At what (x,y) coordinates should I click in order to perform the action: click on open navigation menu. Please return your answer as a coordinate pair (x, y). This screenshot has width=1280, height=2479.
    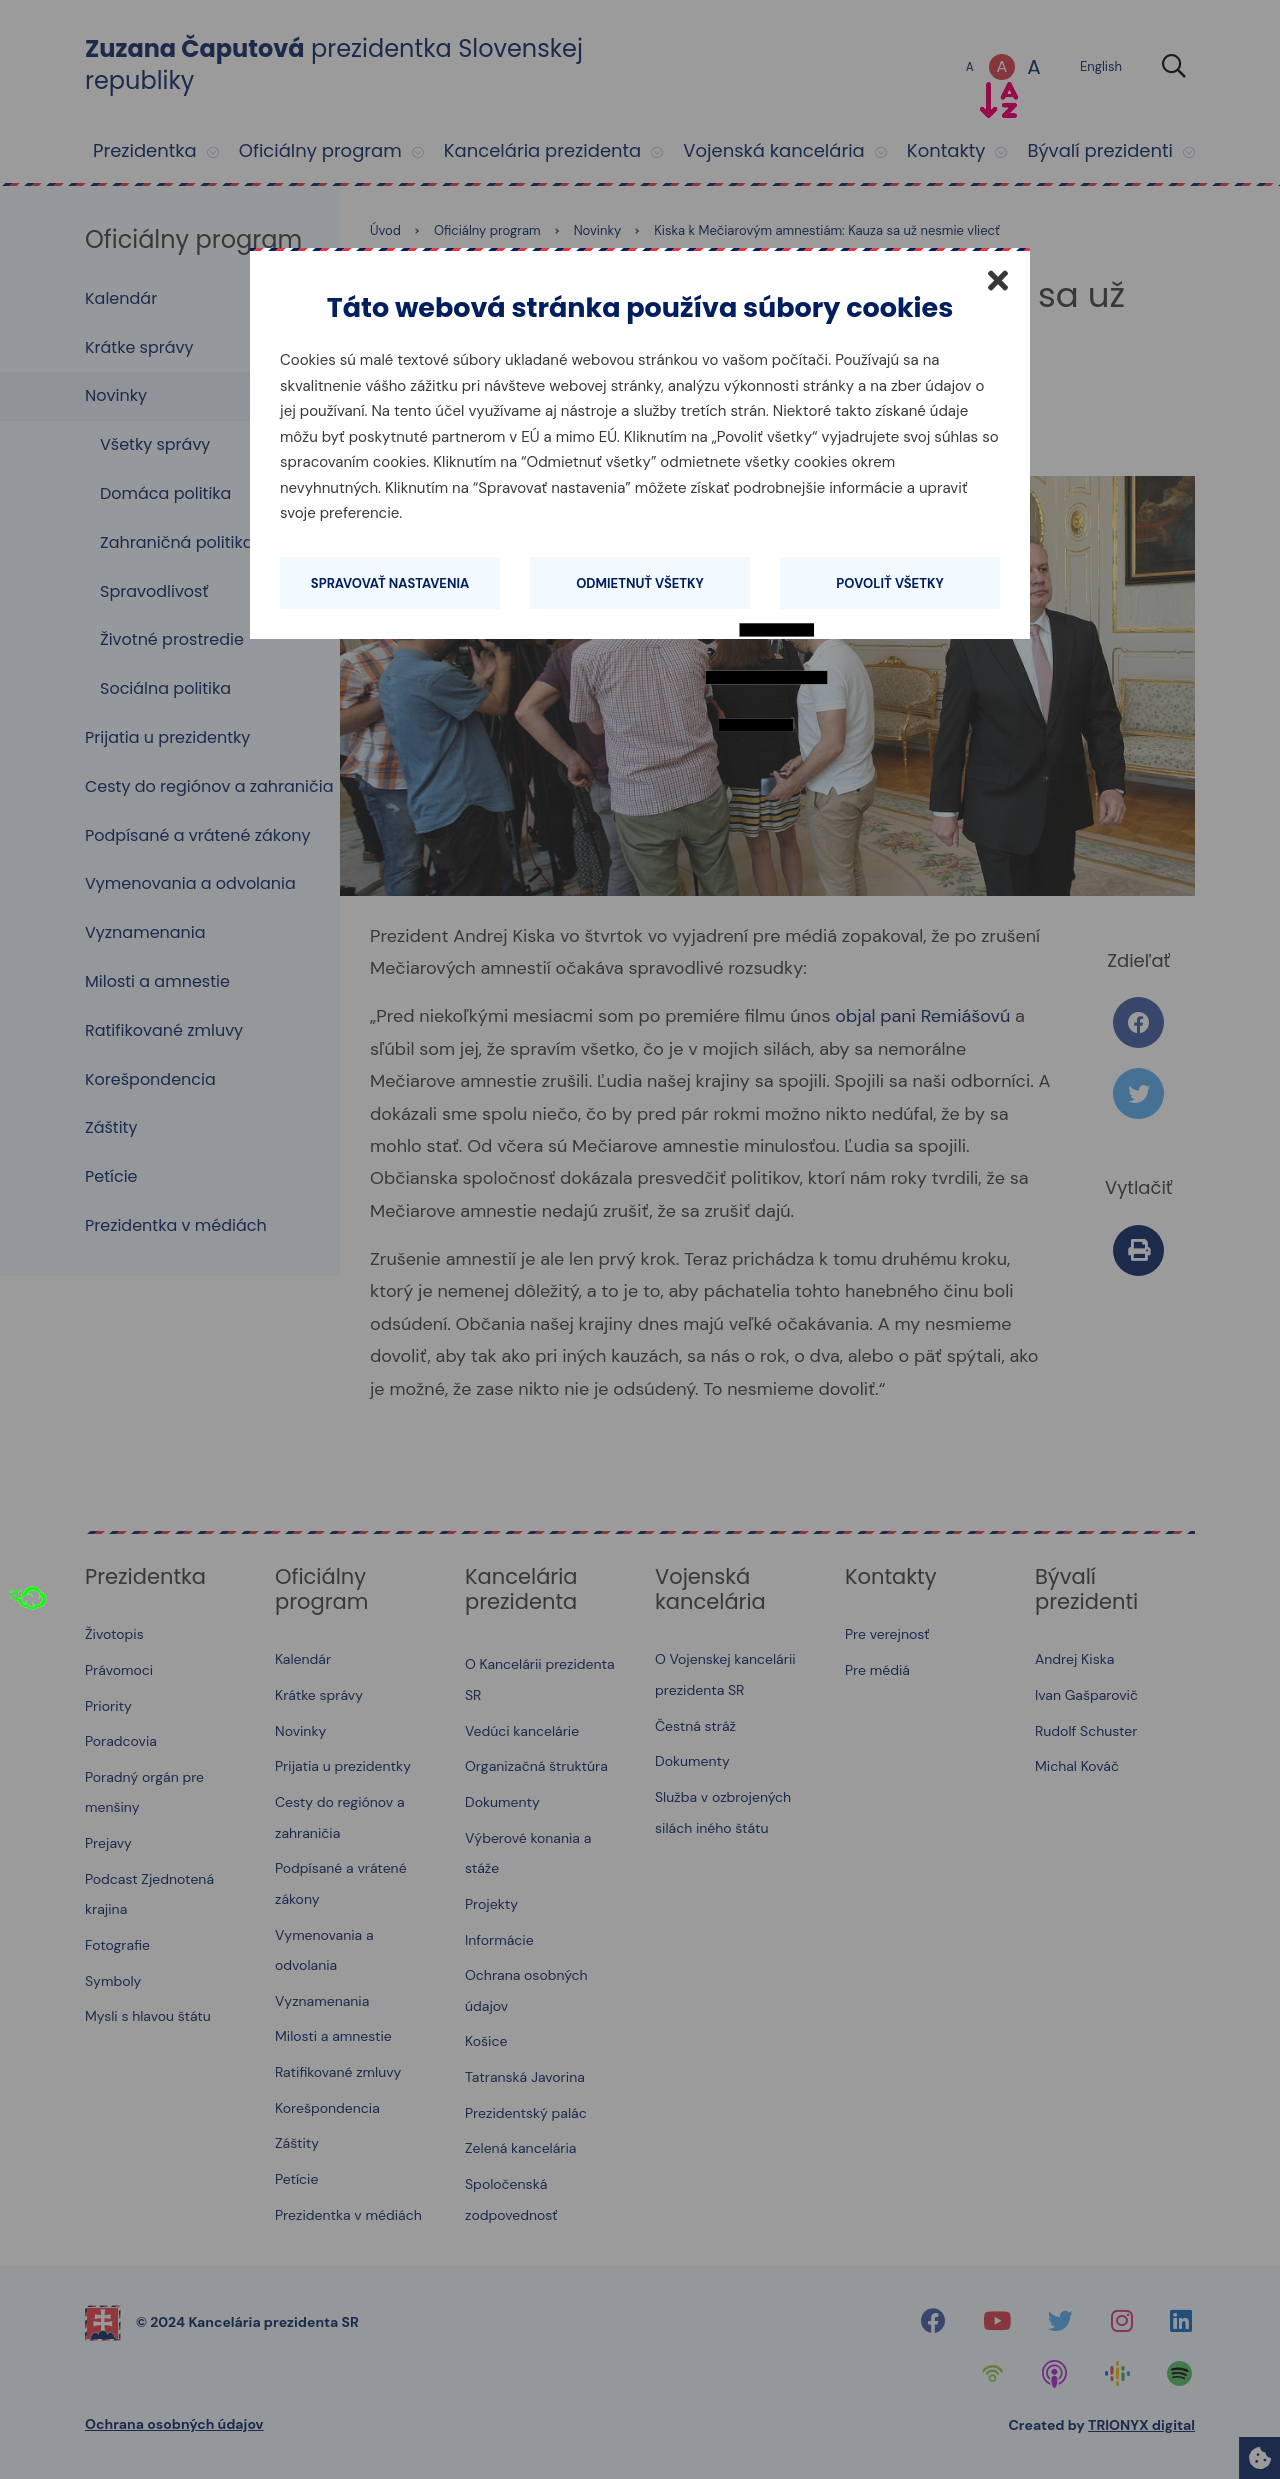
    Looking at the image, I should click on (766, 677).